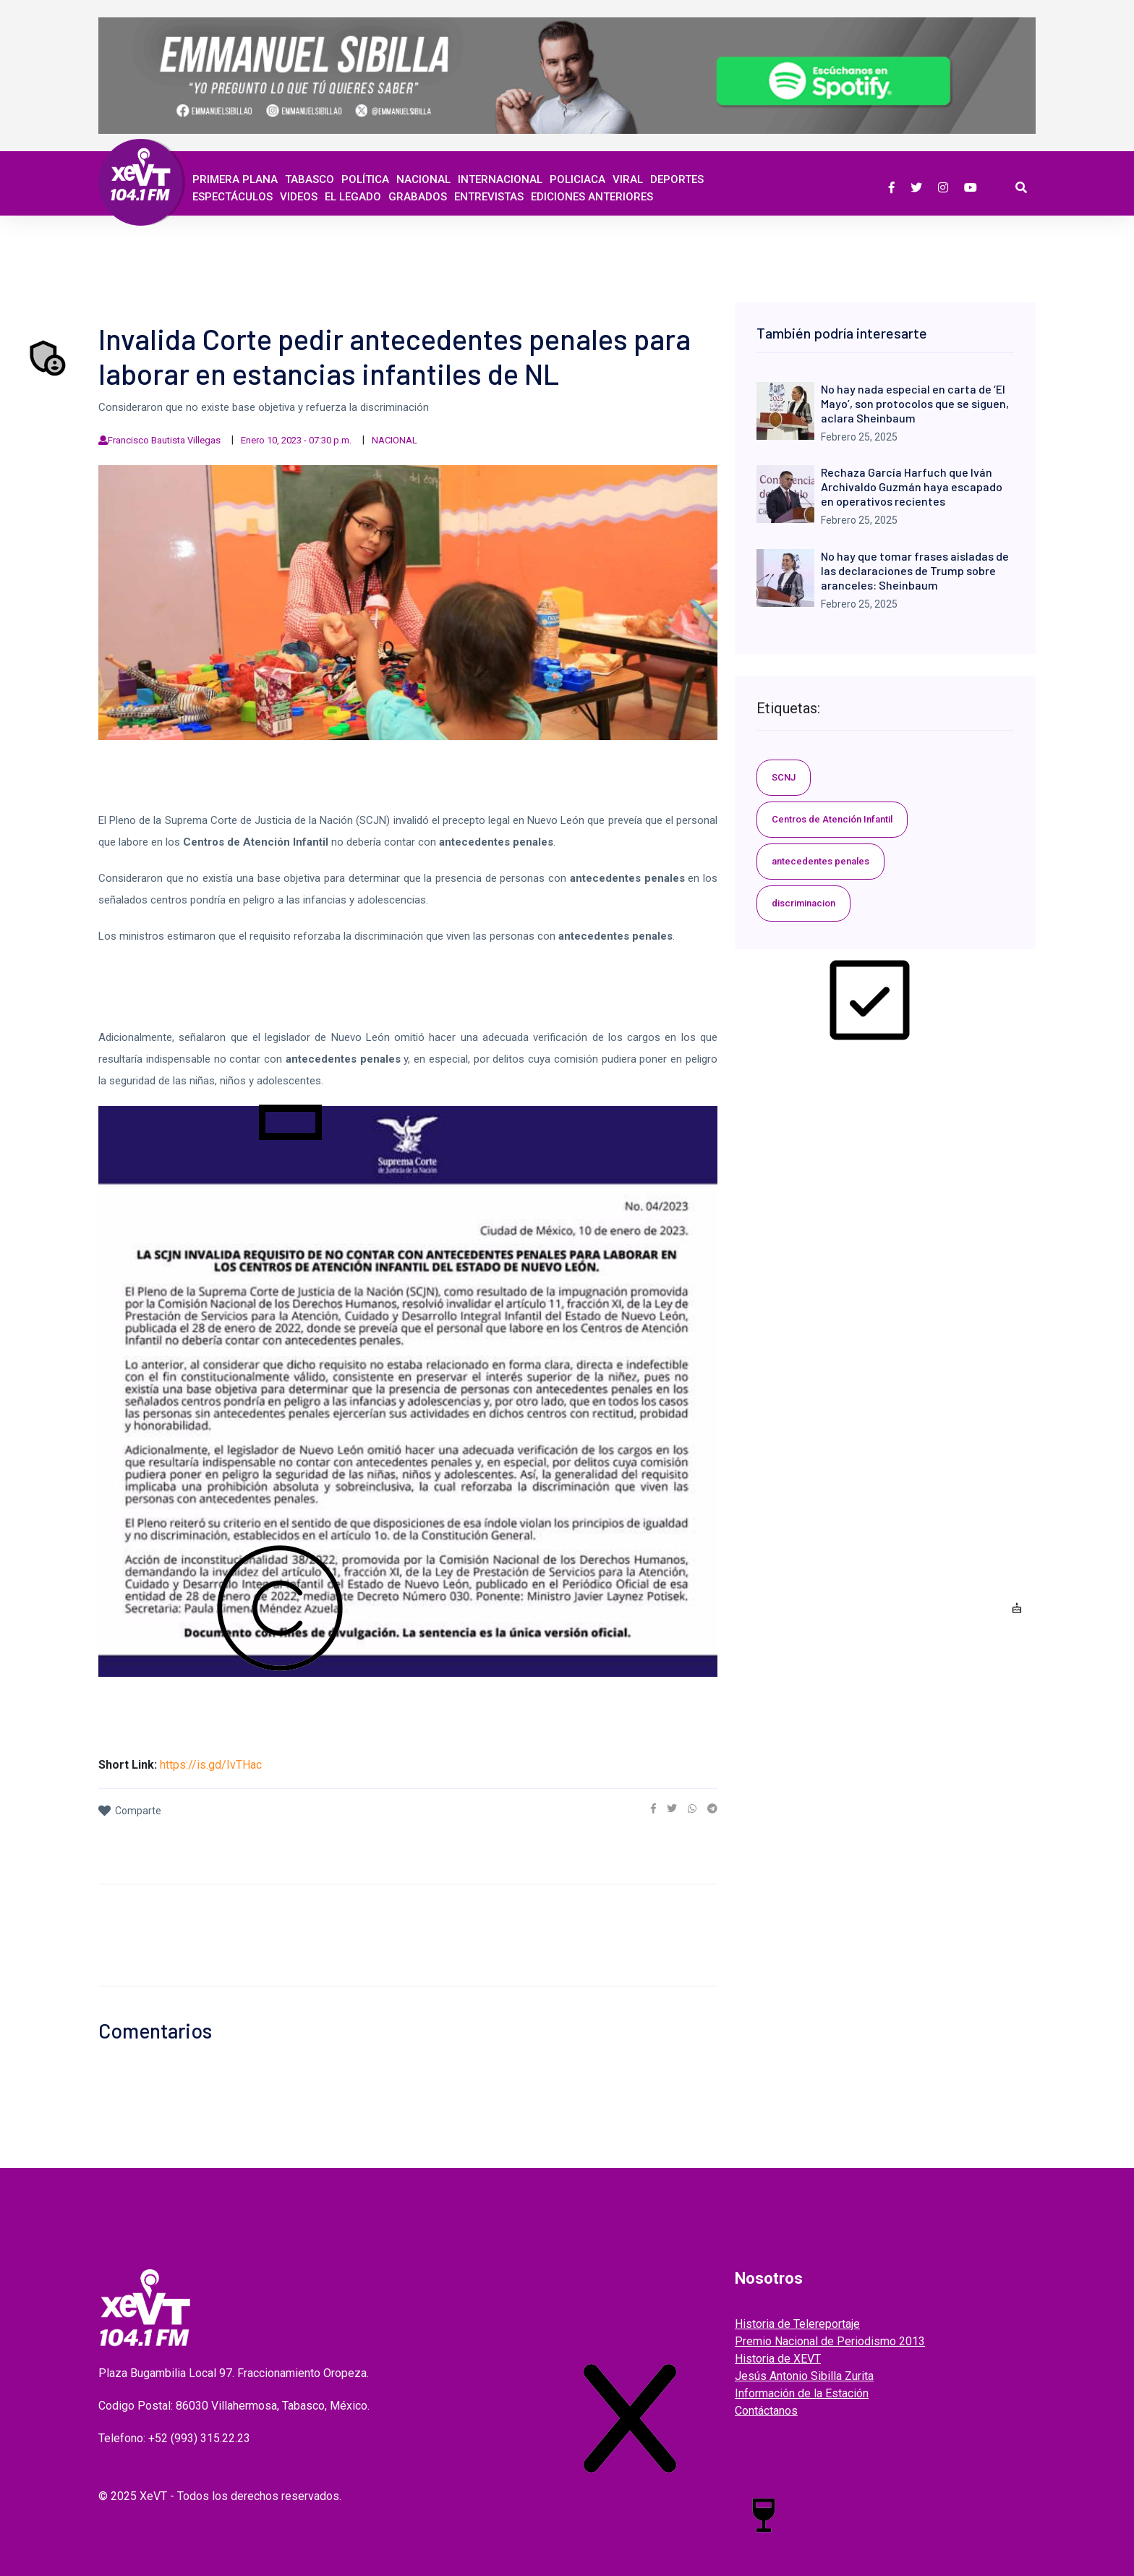 Image resolution: width=1134 pixels, height=2576 pixels. I want to click on close or dismiss a dialog, so click(630, 2418).